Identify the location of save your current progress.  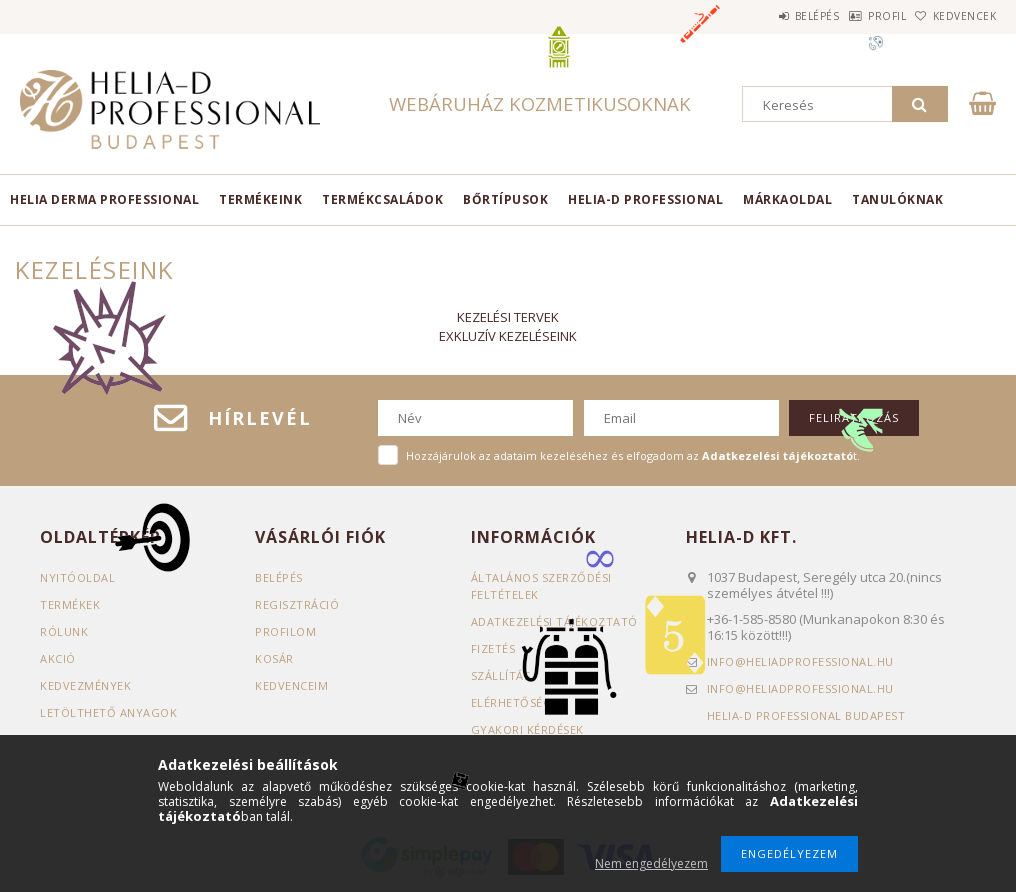
(460, 781).